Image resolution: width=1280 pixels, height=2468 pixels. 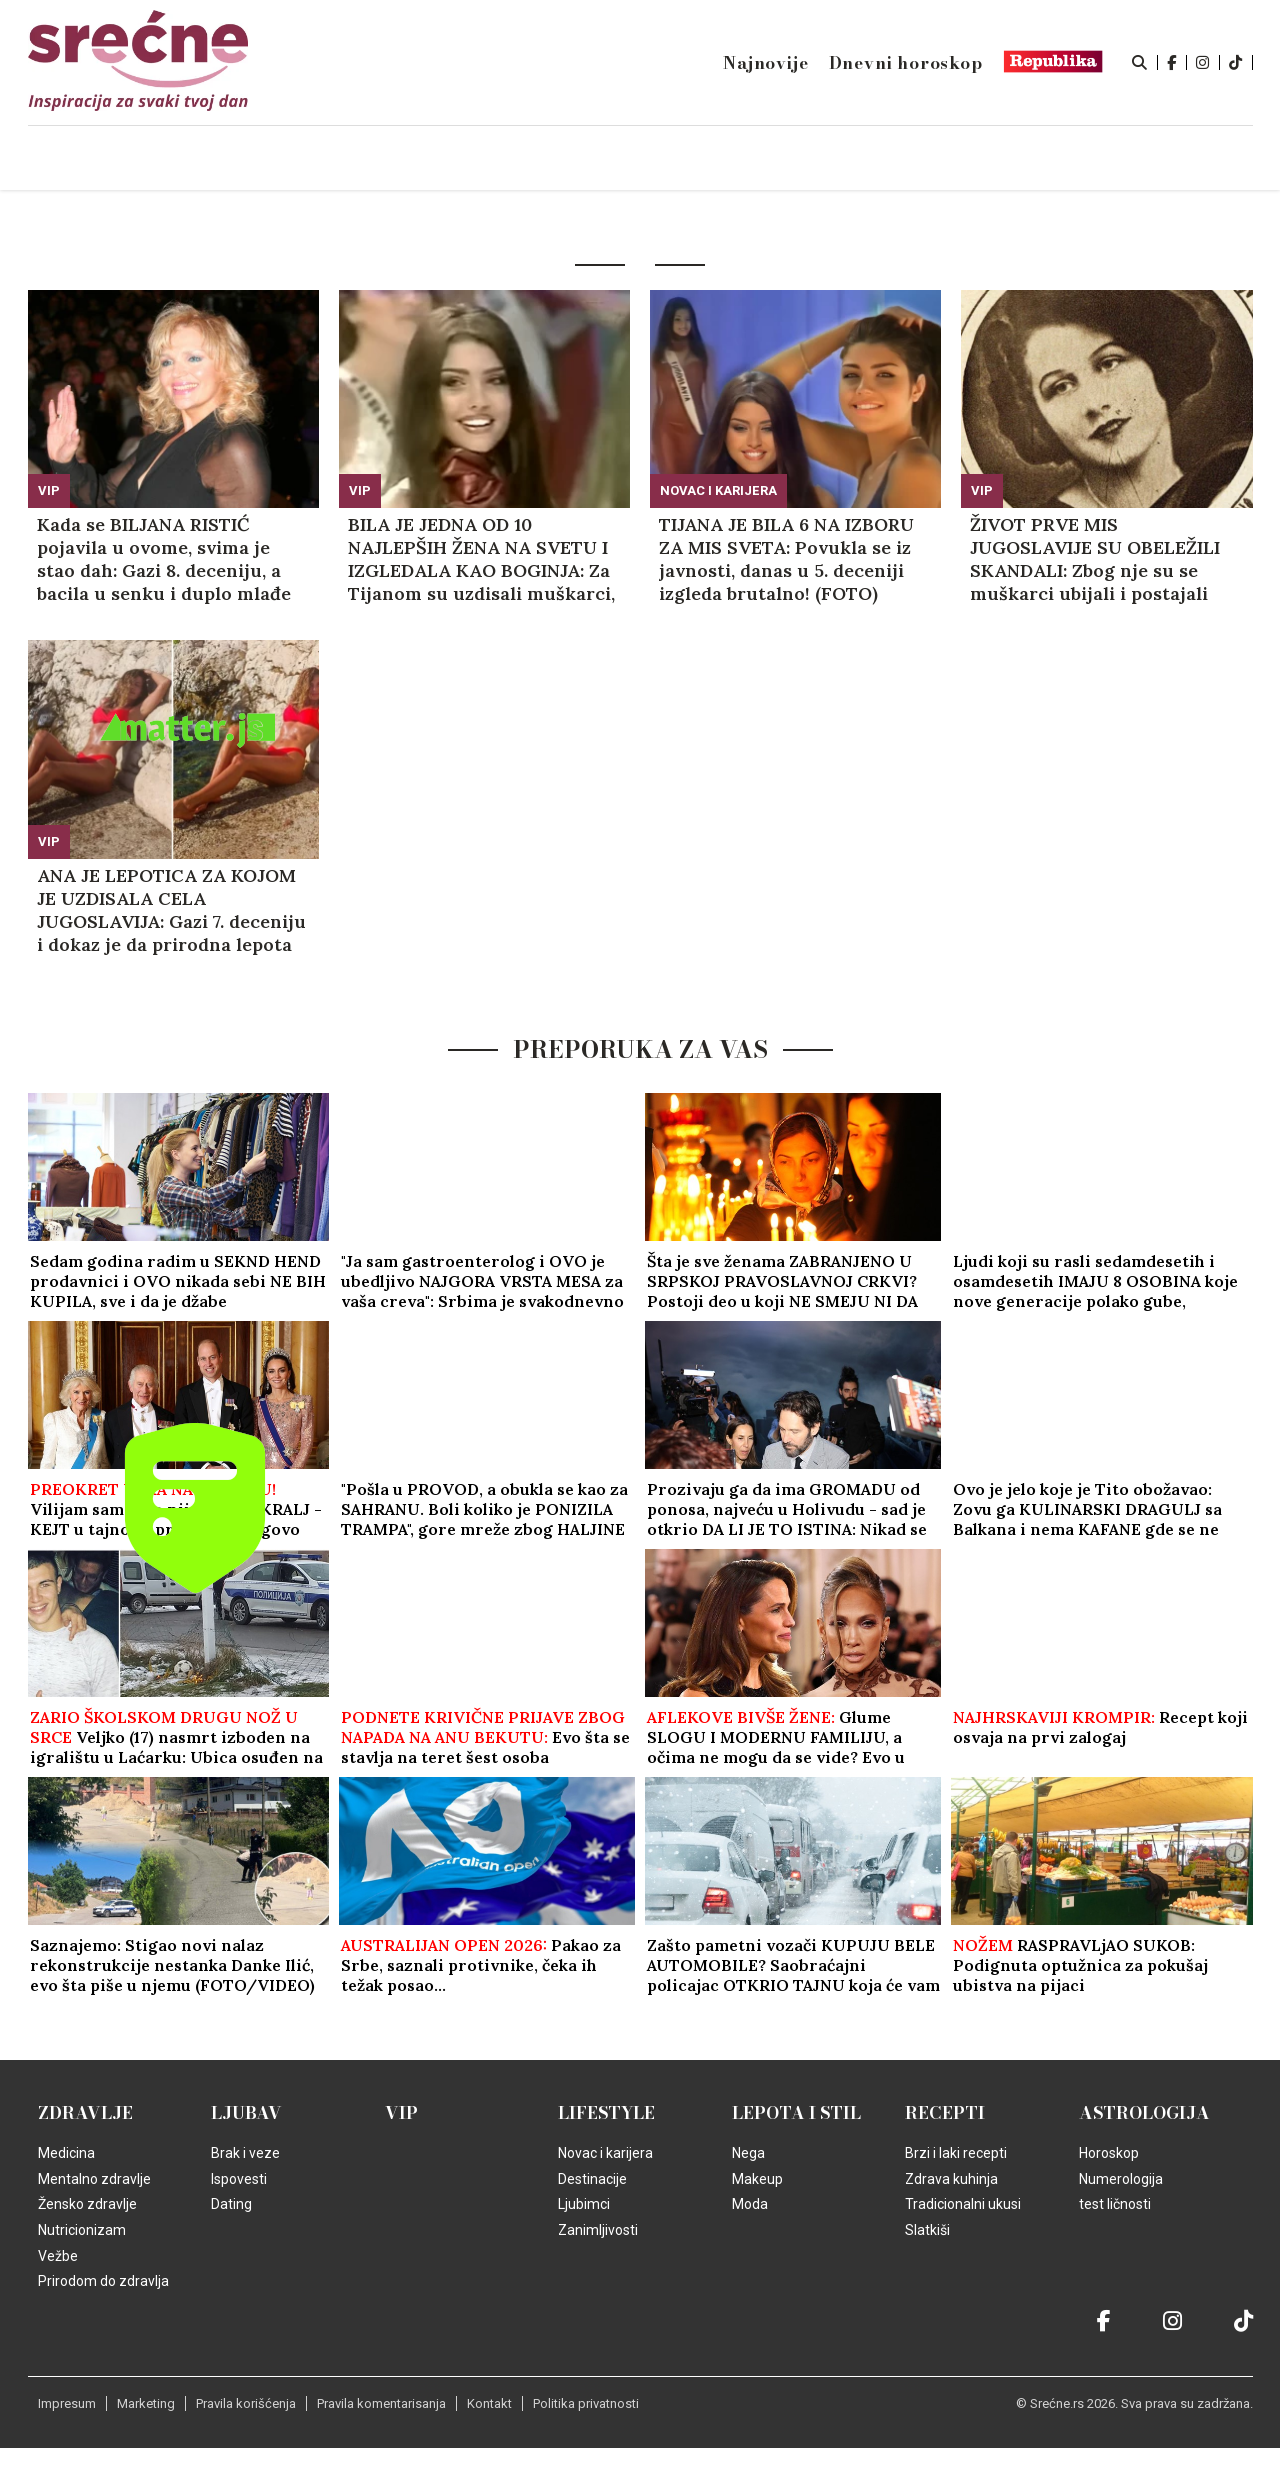 What do you see at coordinates (187, 730) in the screenshot?
I see `matter.js physics engine library logo` at bounding box center [187, 730].